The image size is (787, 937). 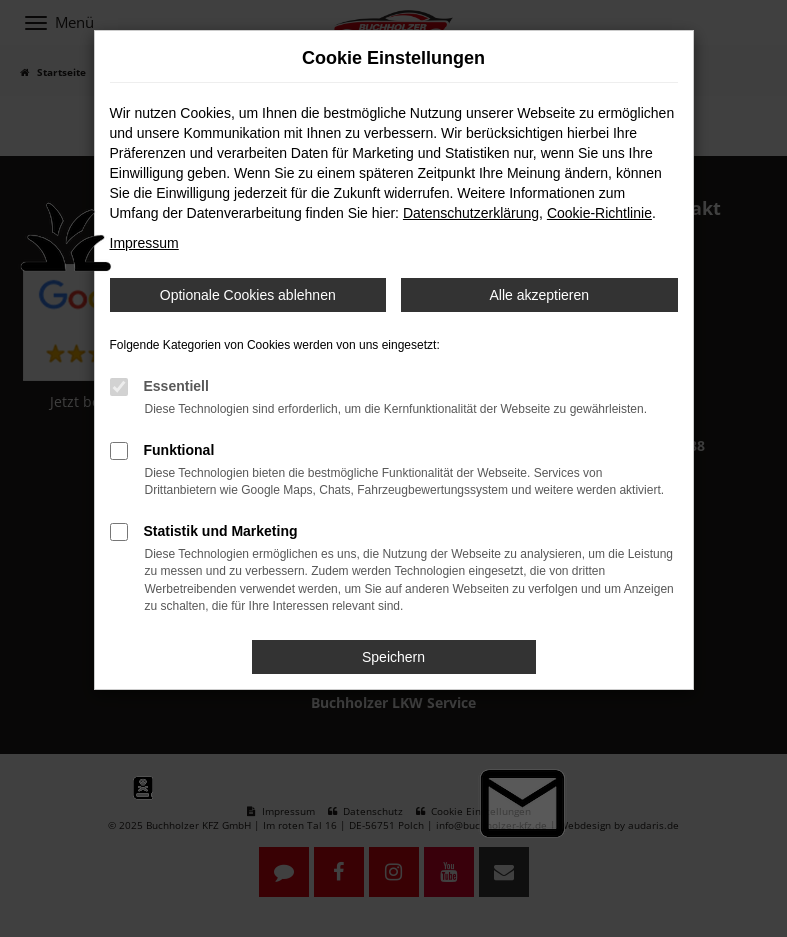 I want to click on view outdoor or nature-related content, so click(x=66, y=235).